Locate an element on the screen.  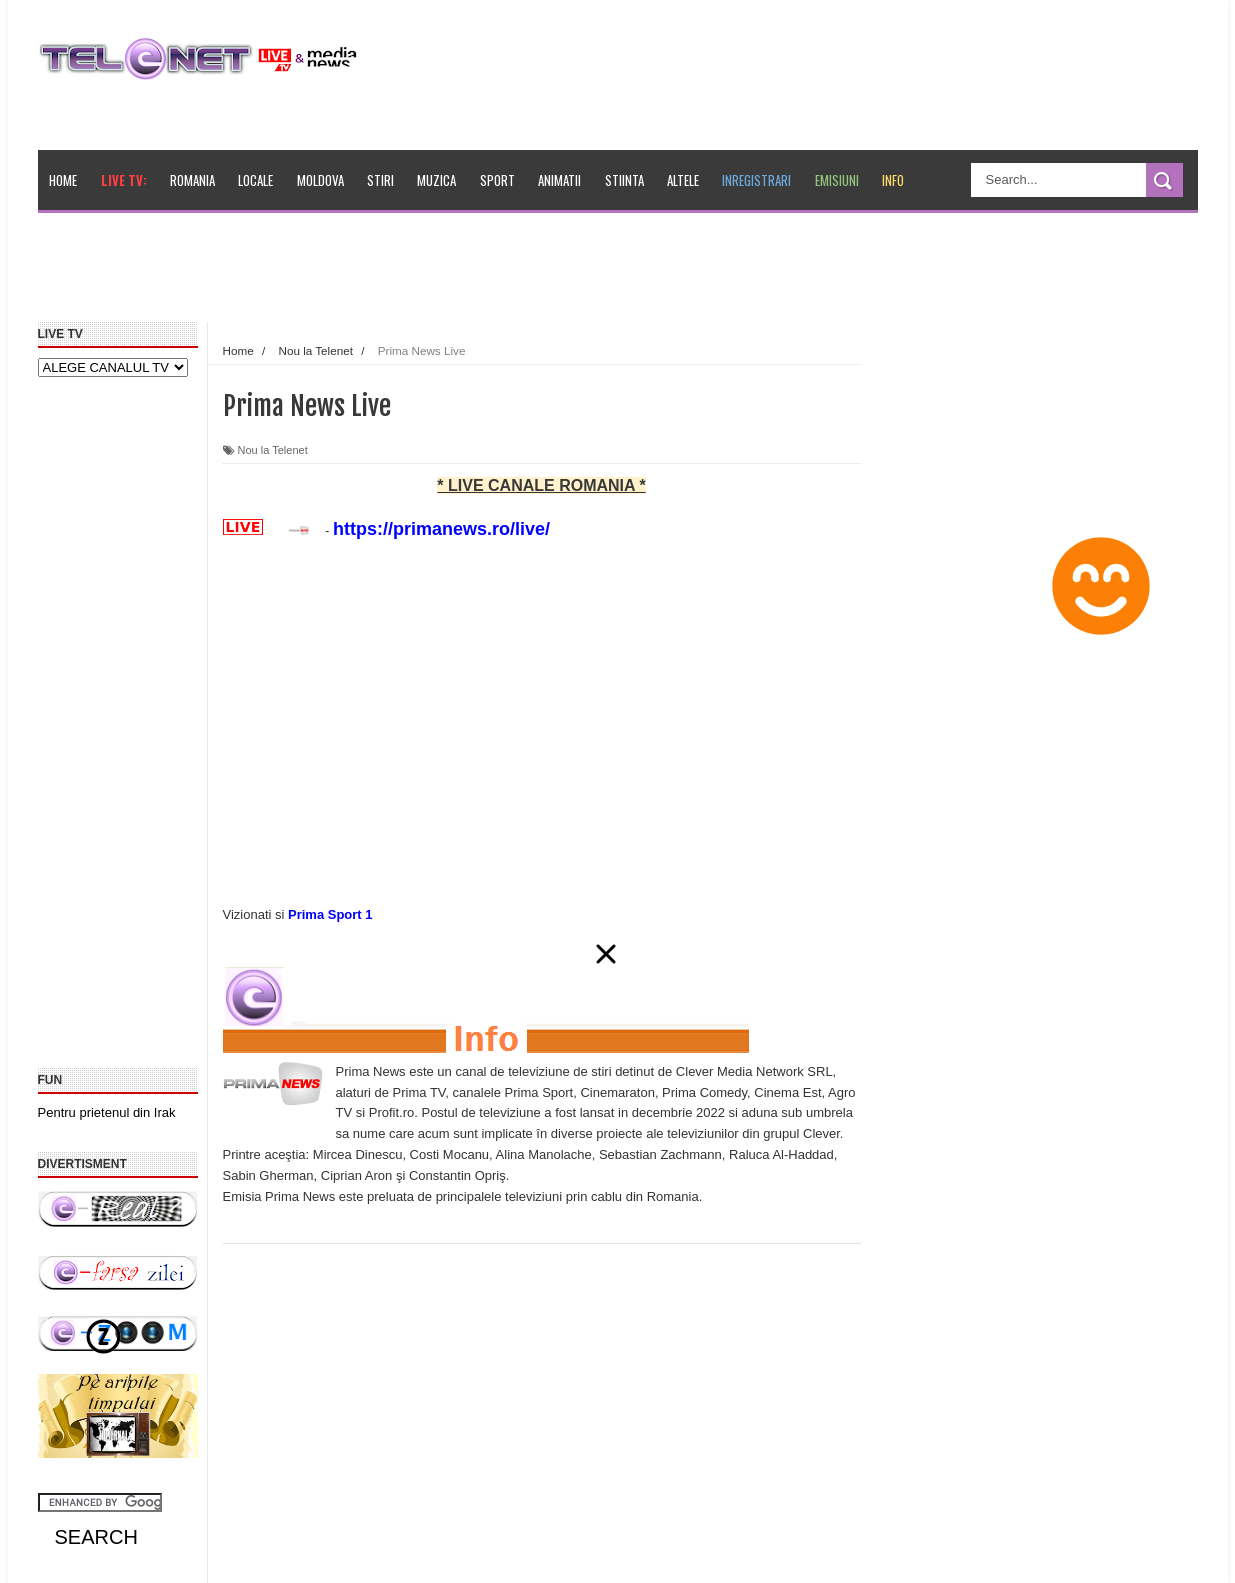
indicates z-index or layer ordering controls is located at coordinates (103, 1336).